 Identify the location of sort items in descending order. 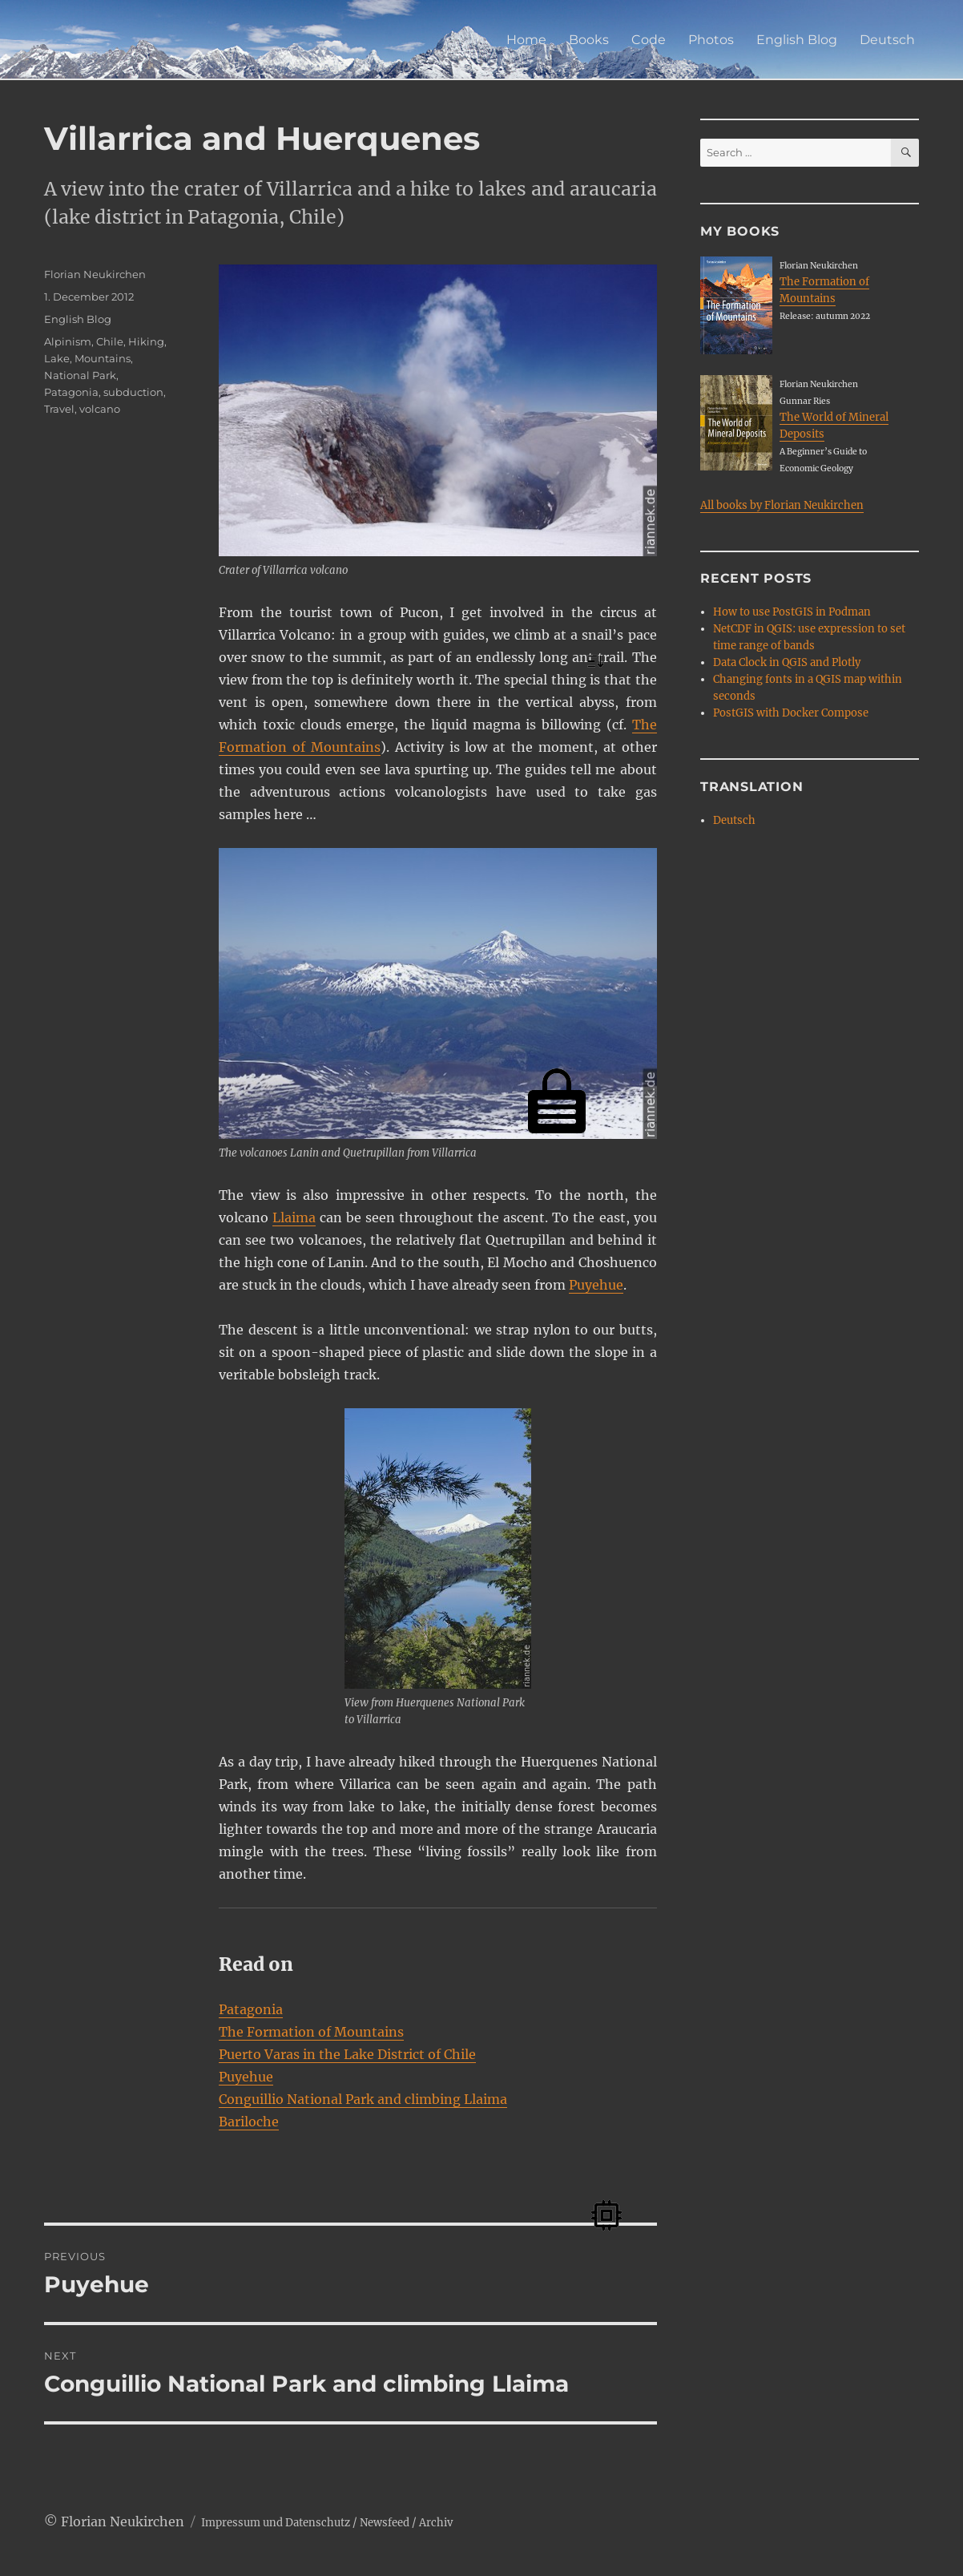
(595, 661).